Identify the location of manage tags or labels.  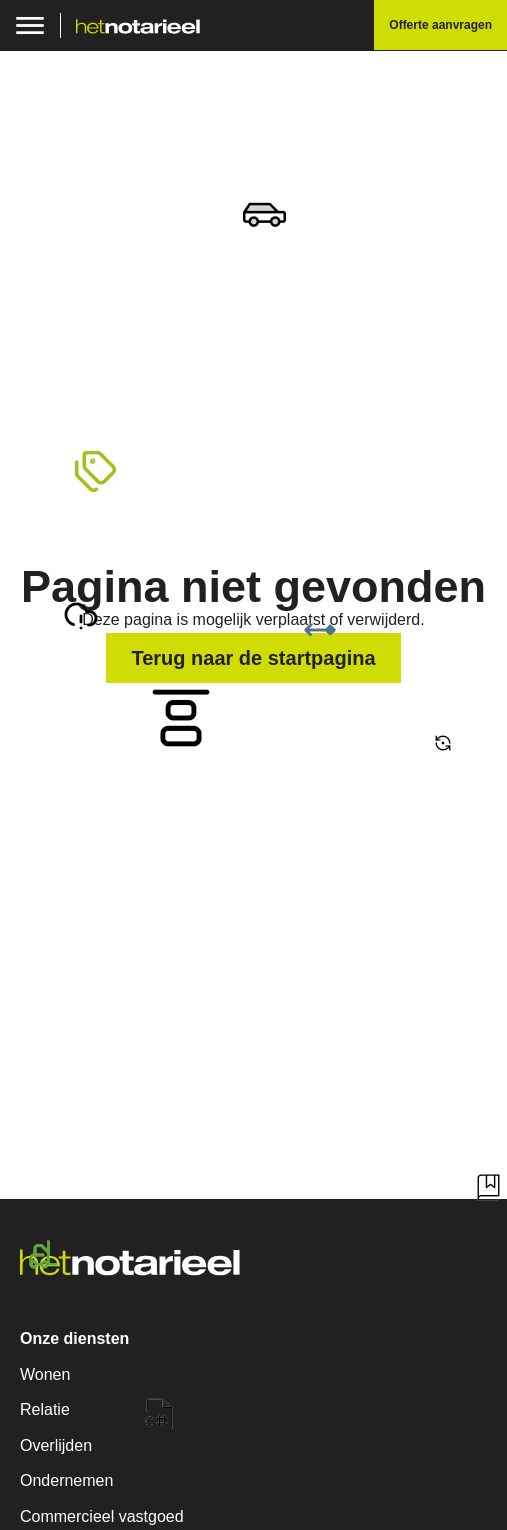
(95, 471).